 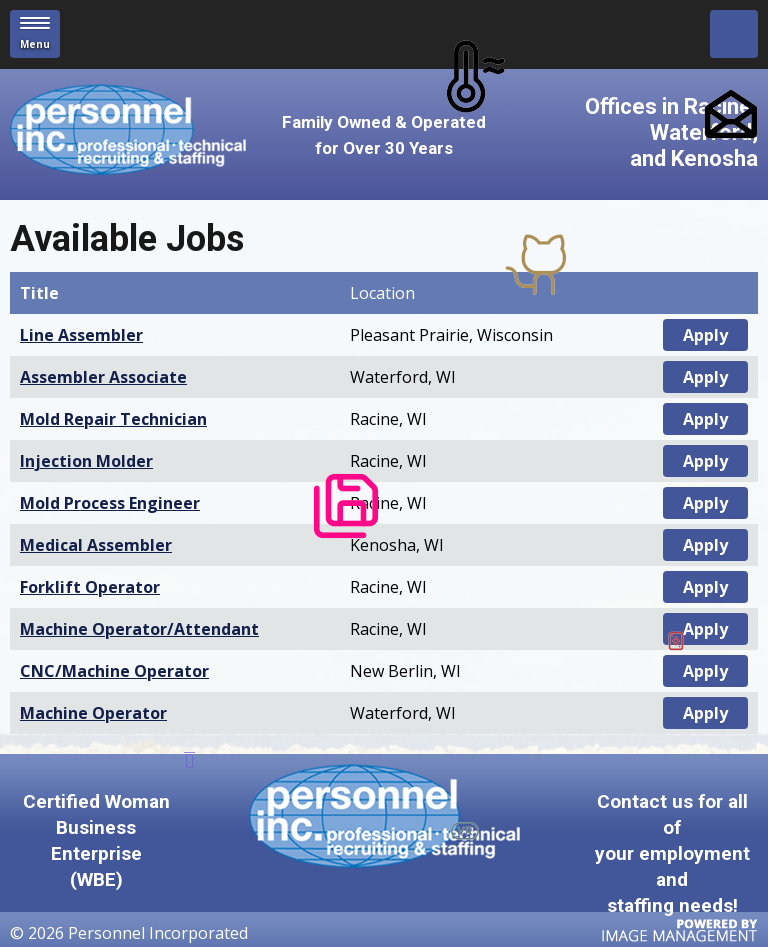 What do you see at coordinates (676, 641) in the screenshot?
I see `open card game or play cards` at bounding box center [676, 641].